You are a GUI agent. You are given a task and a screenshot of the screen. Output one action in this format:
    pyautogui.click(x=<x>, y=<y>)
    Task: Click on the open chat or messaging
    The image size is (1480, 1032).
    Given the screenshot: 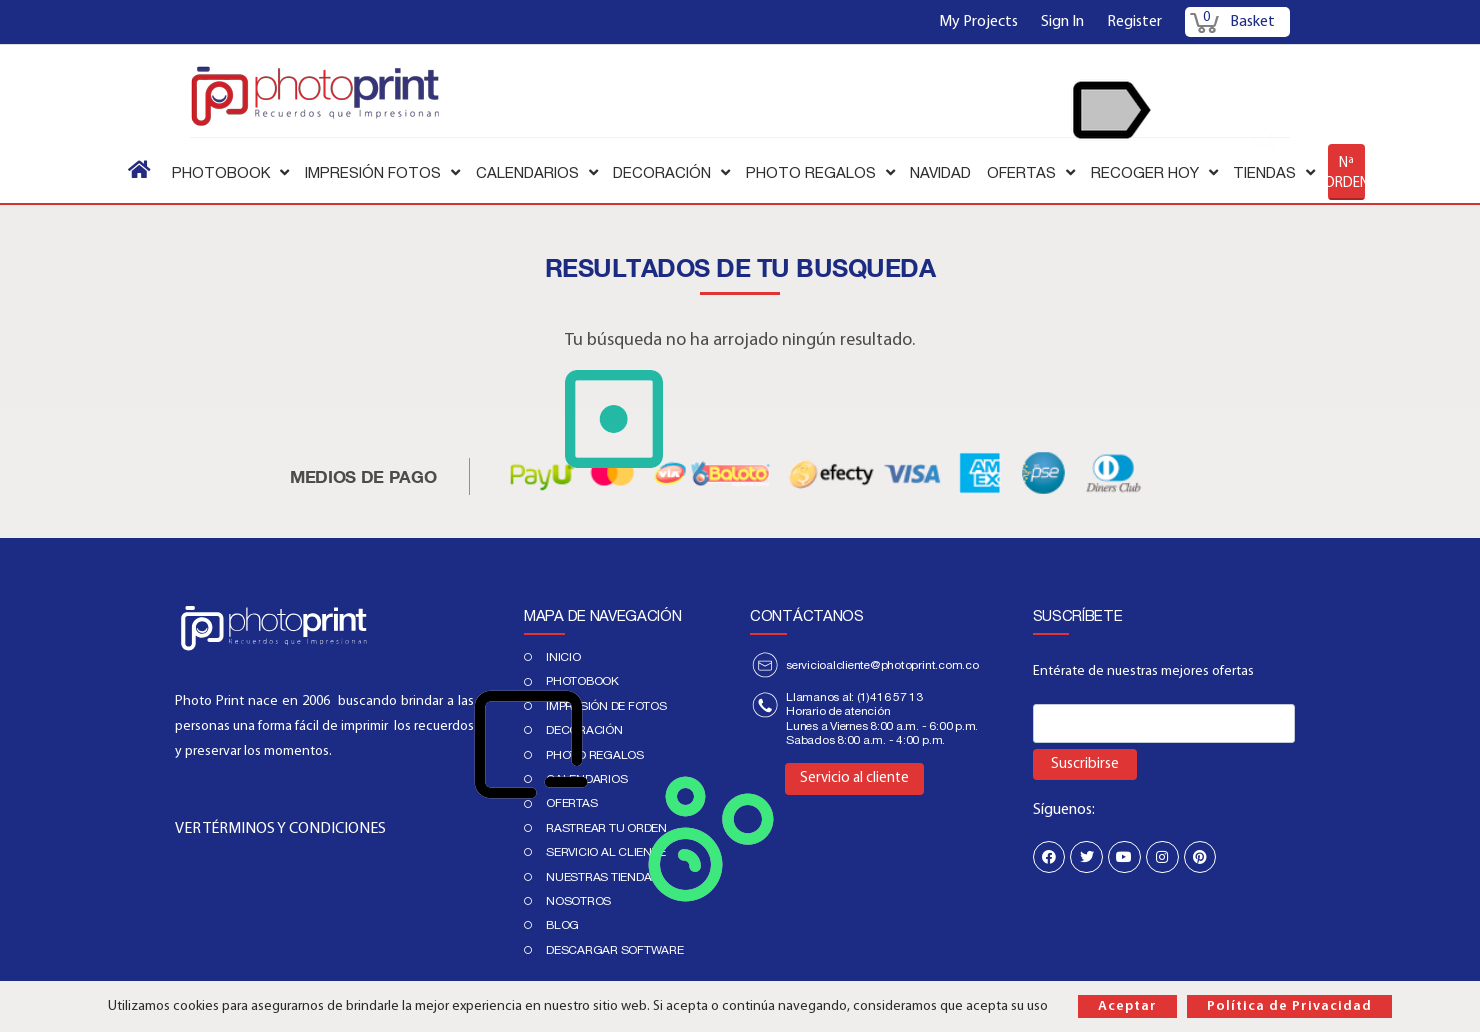 What is the action you would take?
    pyautogui.click(x=711, y=839)
    